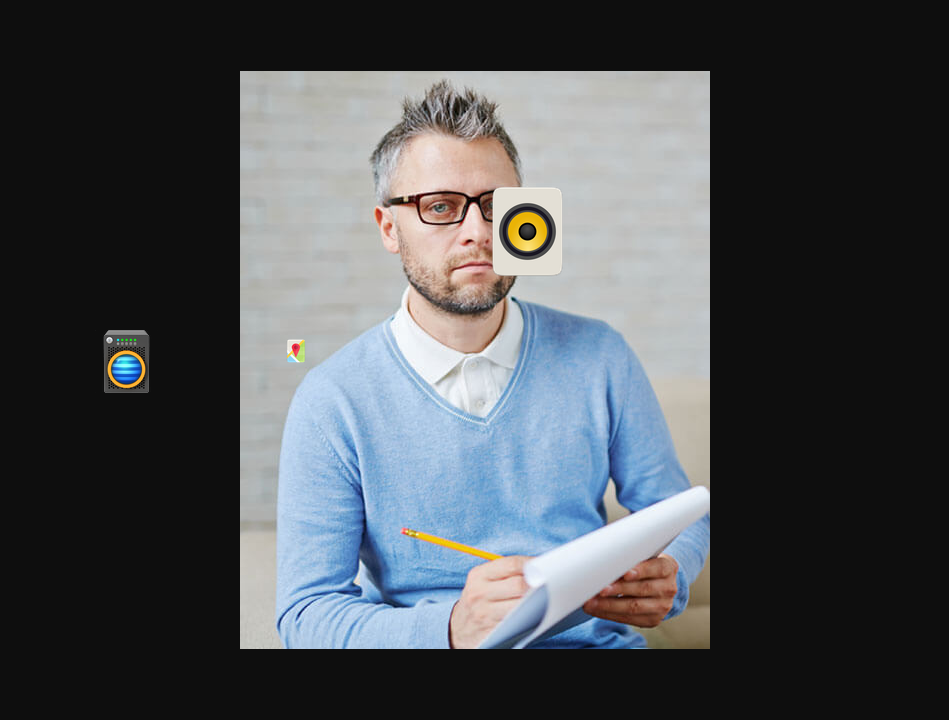 The width and height of the screenshot is (949, 720). What do you see at coordinates (527, 231) in the screenshot?
I see `open sound or audio settings panel` at bounding box center [527, 231].